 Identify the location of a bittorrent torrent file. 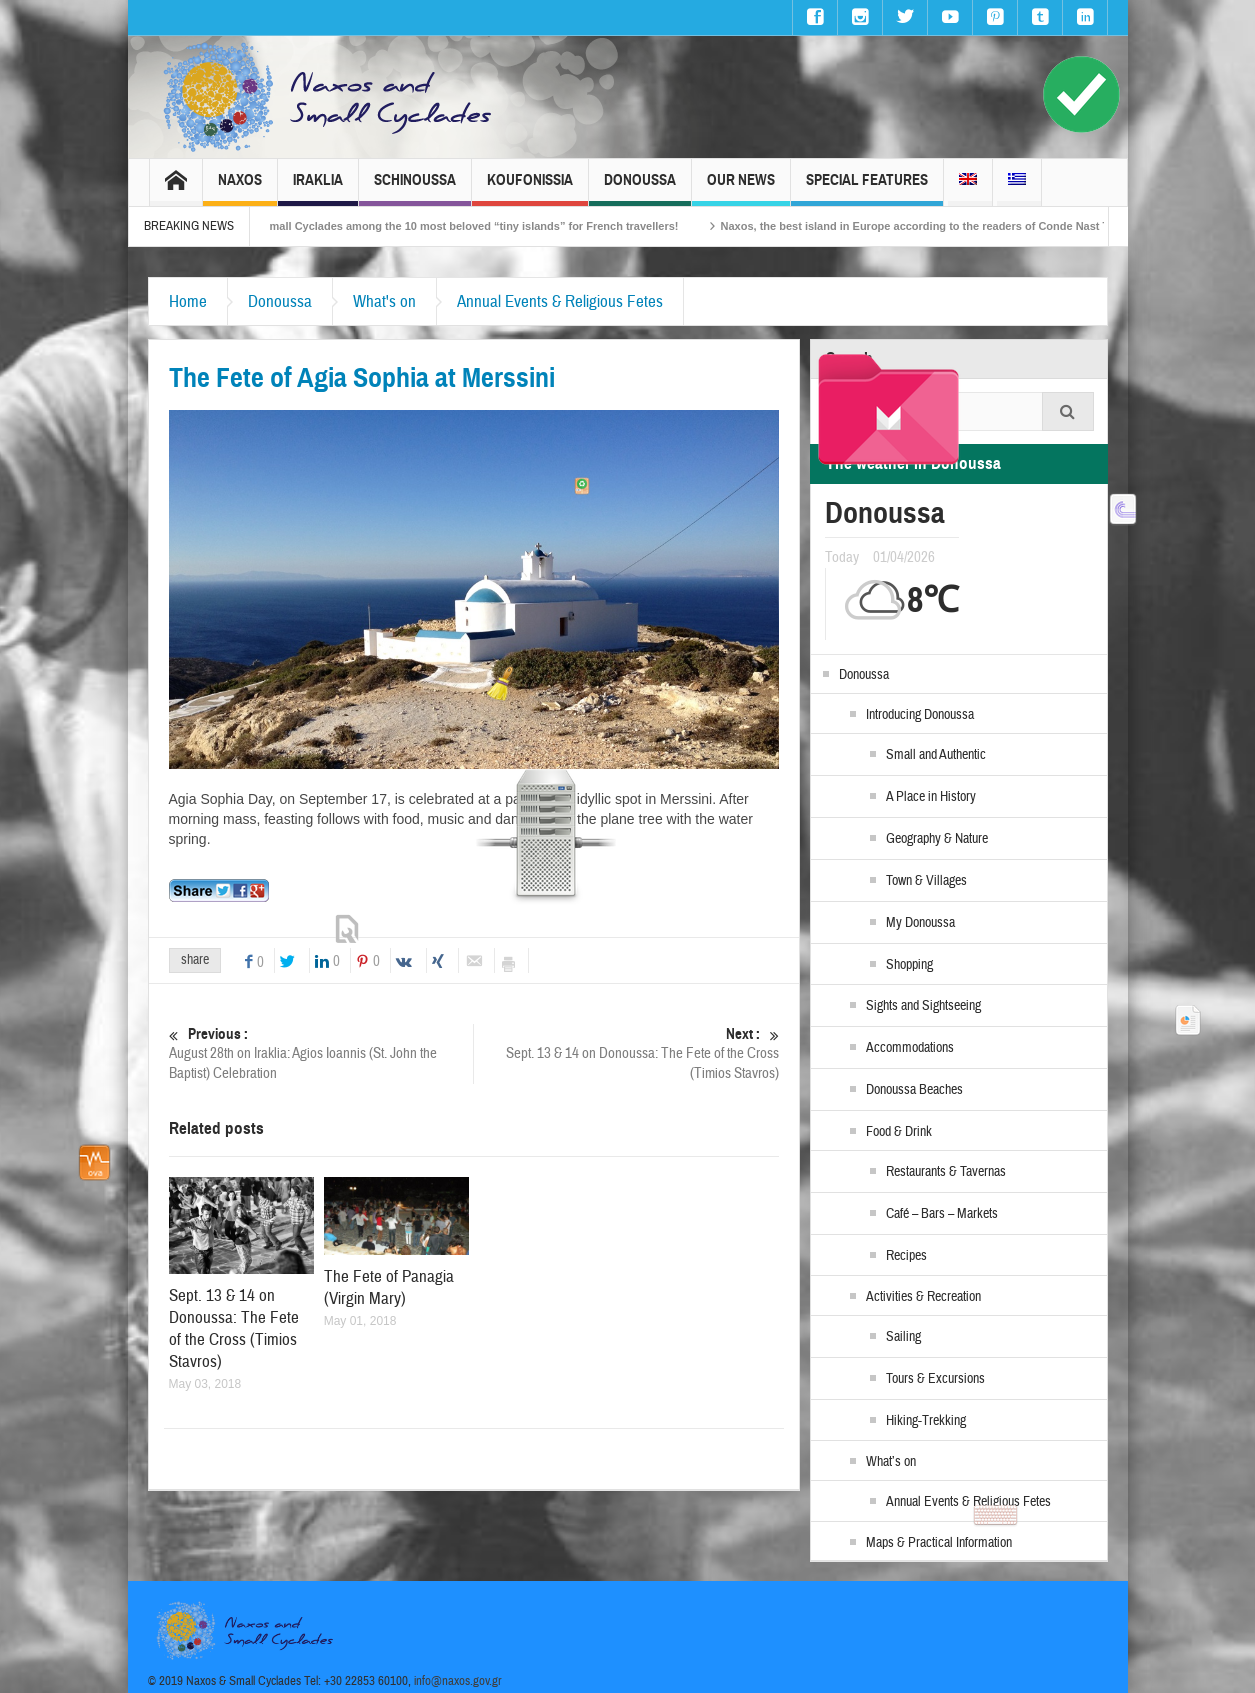
(1123, 509).